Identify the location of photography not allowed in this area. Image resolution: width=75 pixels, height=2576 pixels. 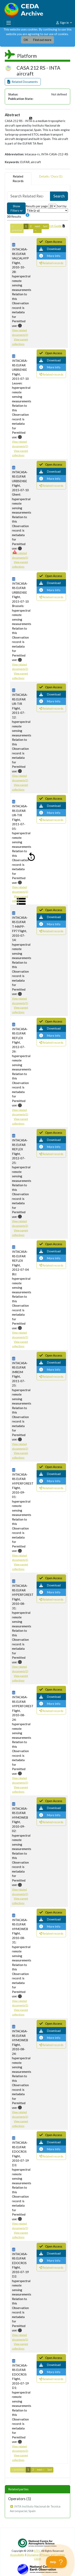
(31, 118).